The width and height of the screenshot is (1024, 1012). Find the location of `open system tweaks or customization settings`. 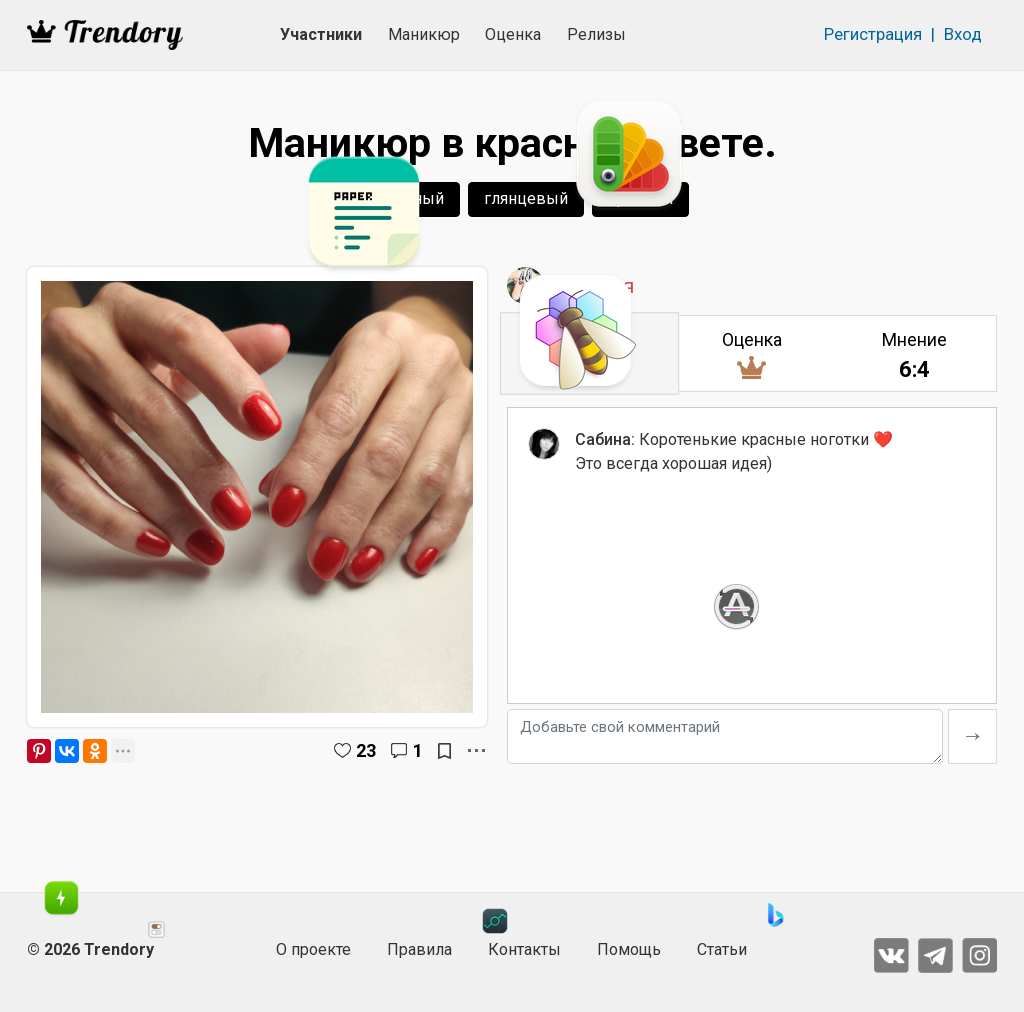

open system tweaks or customization settings is located at coordinates (156, 929).